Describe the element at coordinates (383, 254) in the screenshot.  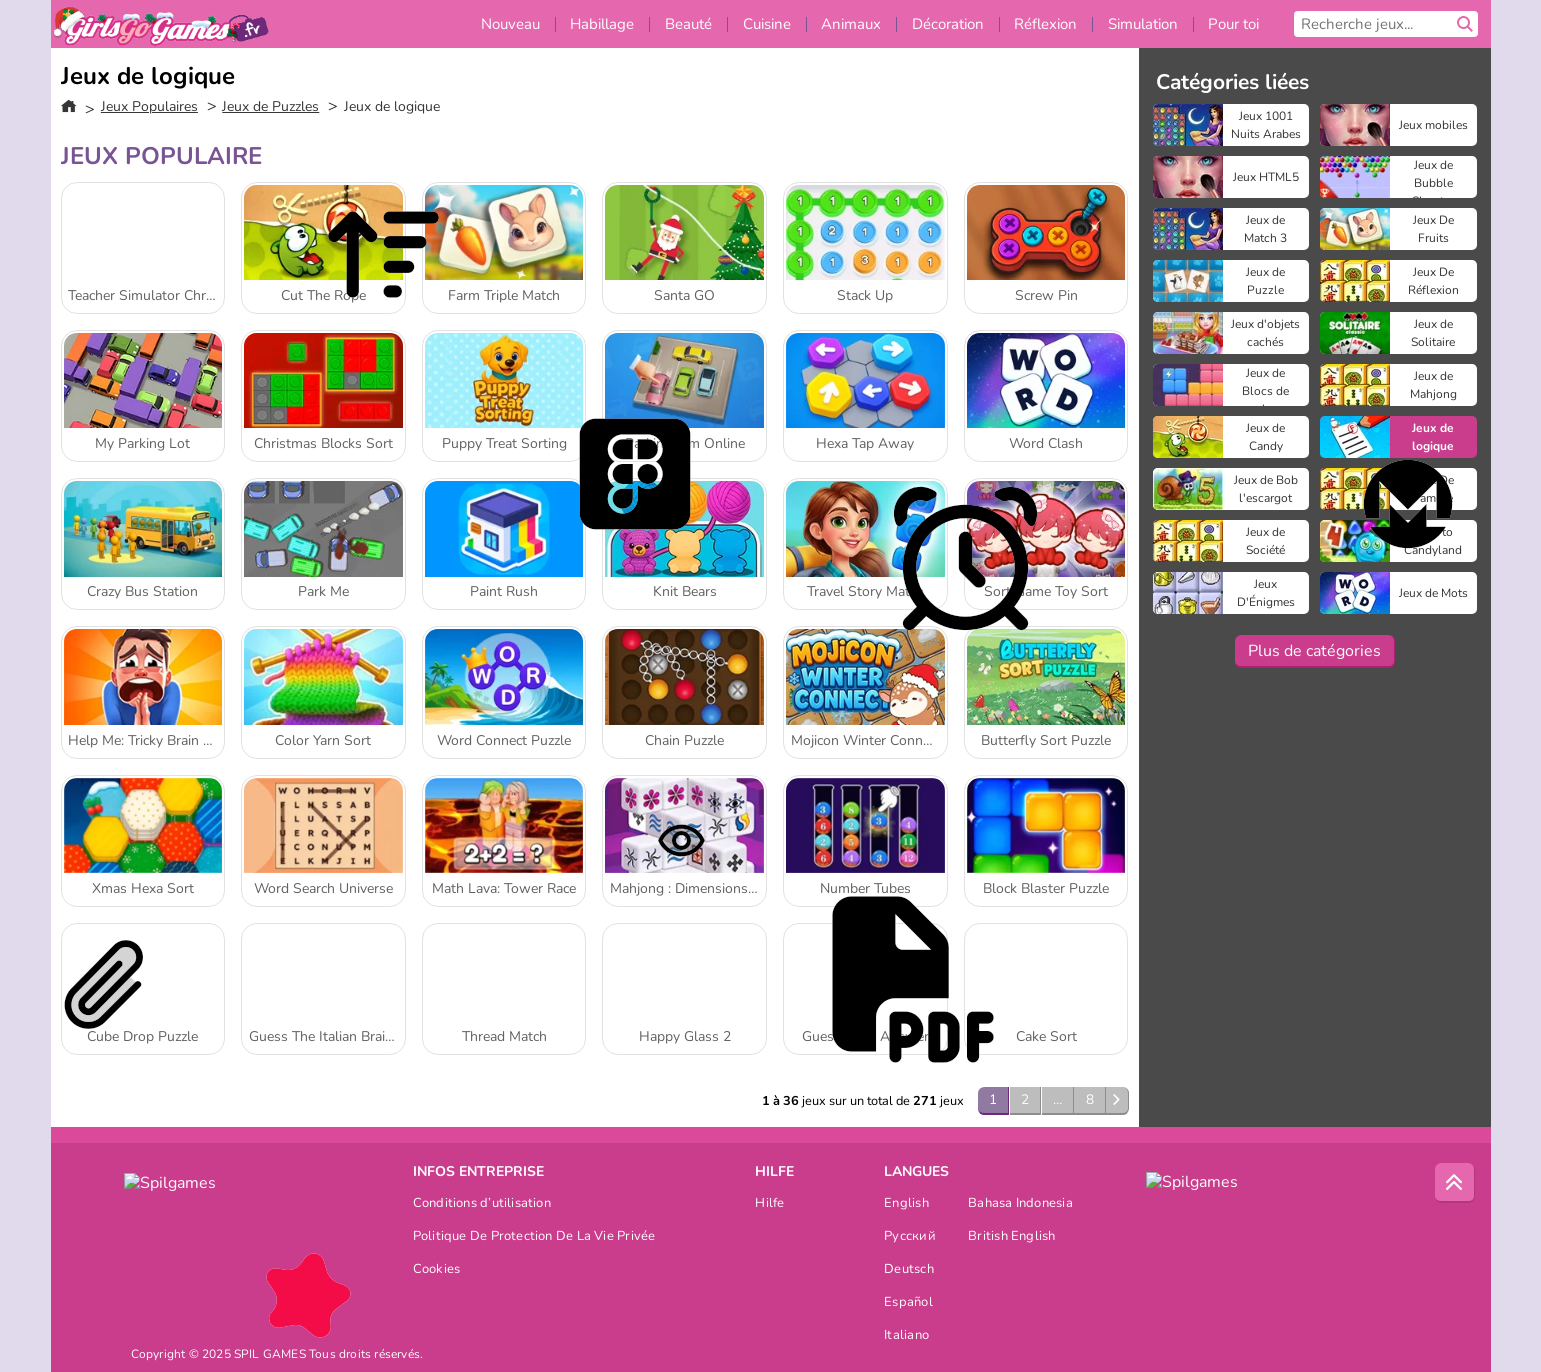
I see `sort items in ascending order` at that location.